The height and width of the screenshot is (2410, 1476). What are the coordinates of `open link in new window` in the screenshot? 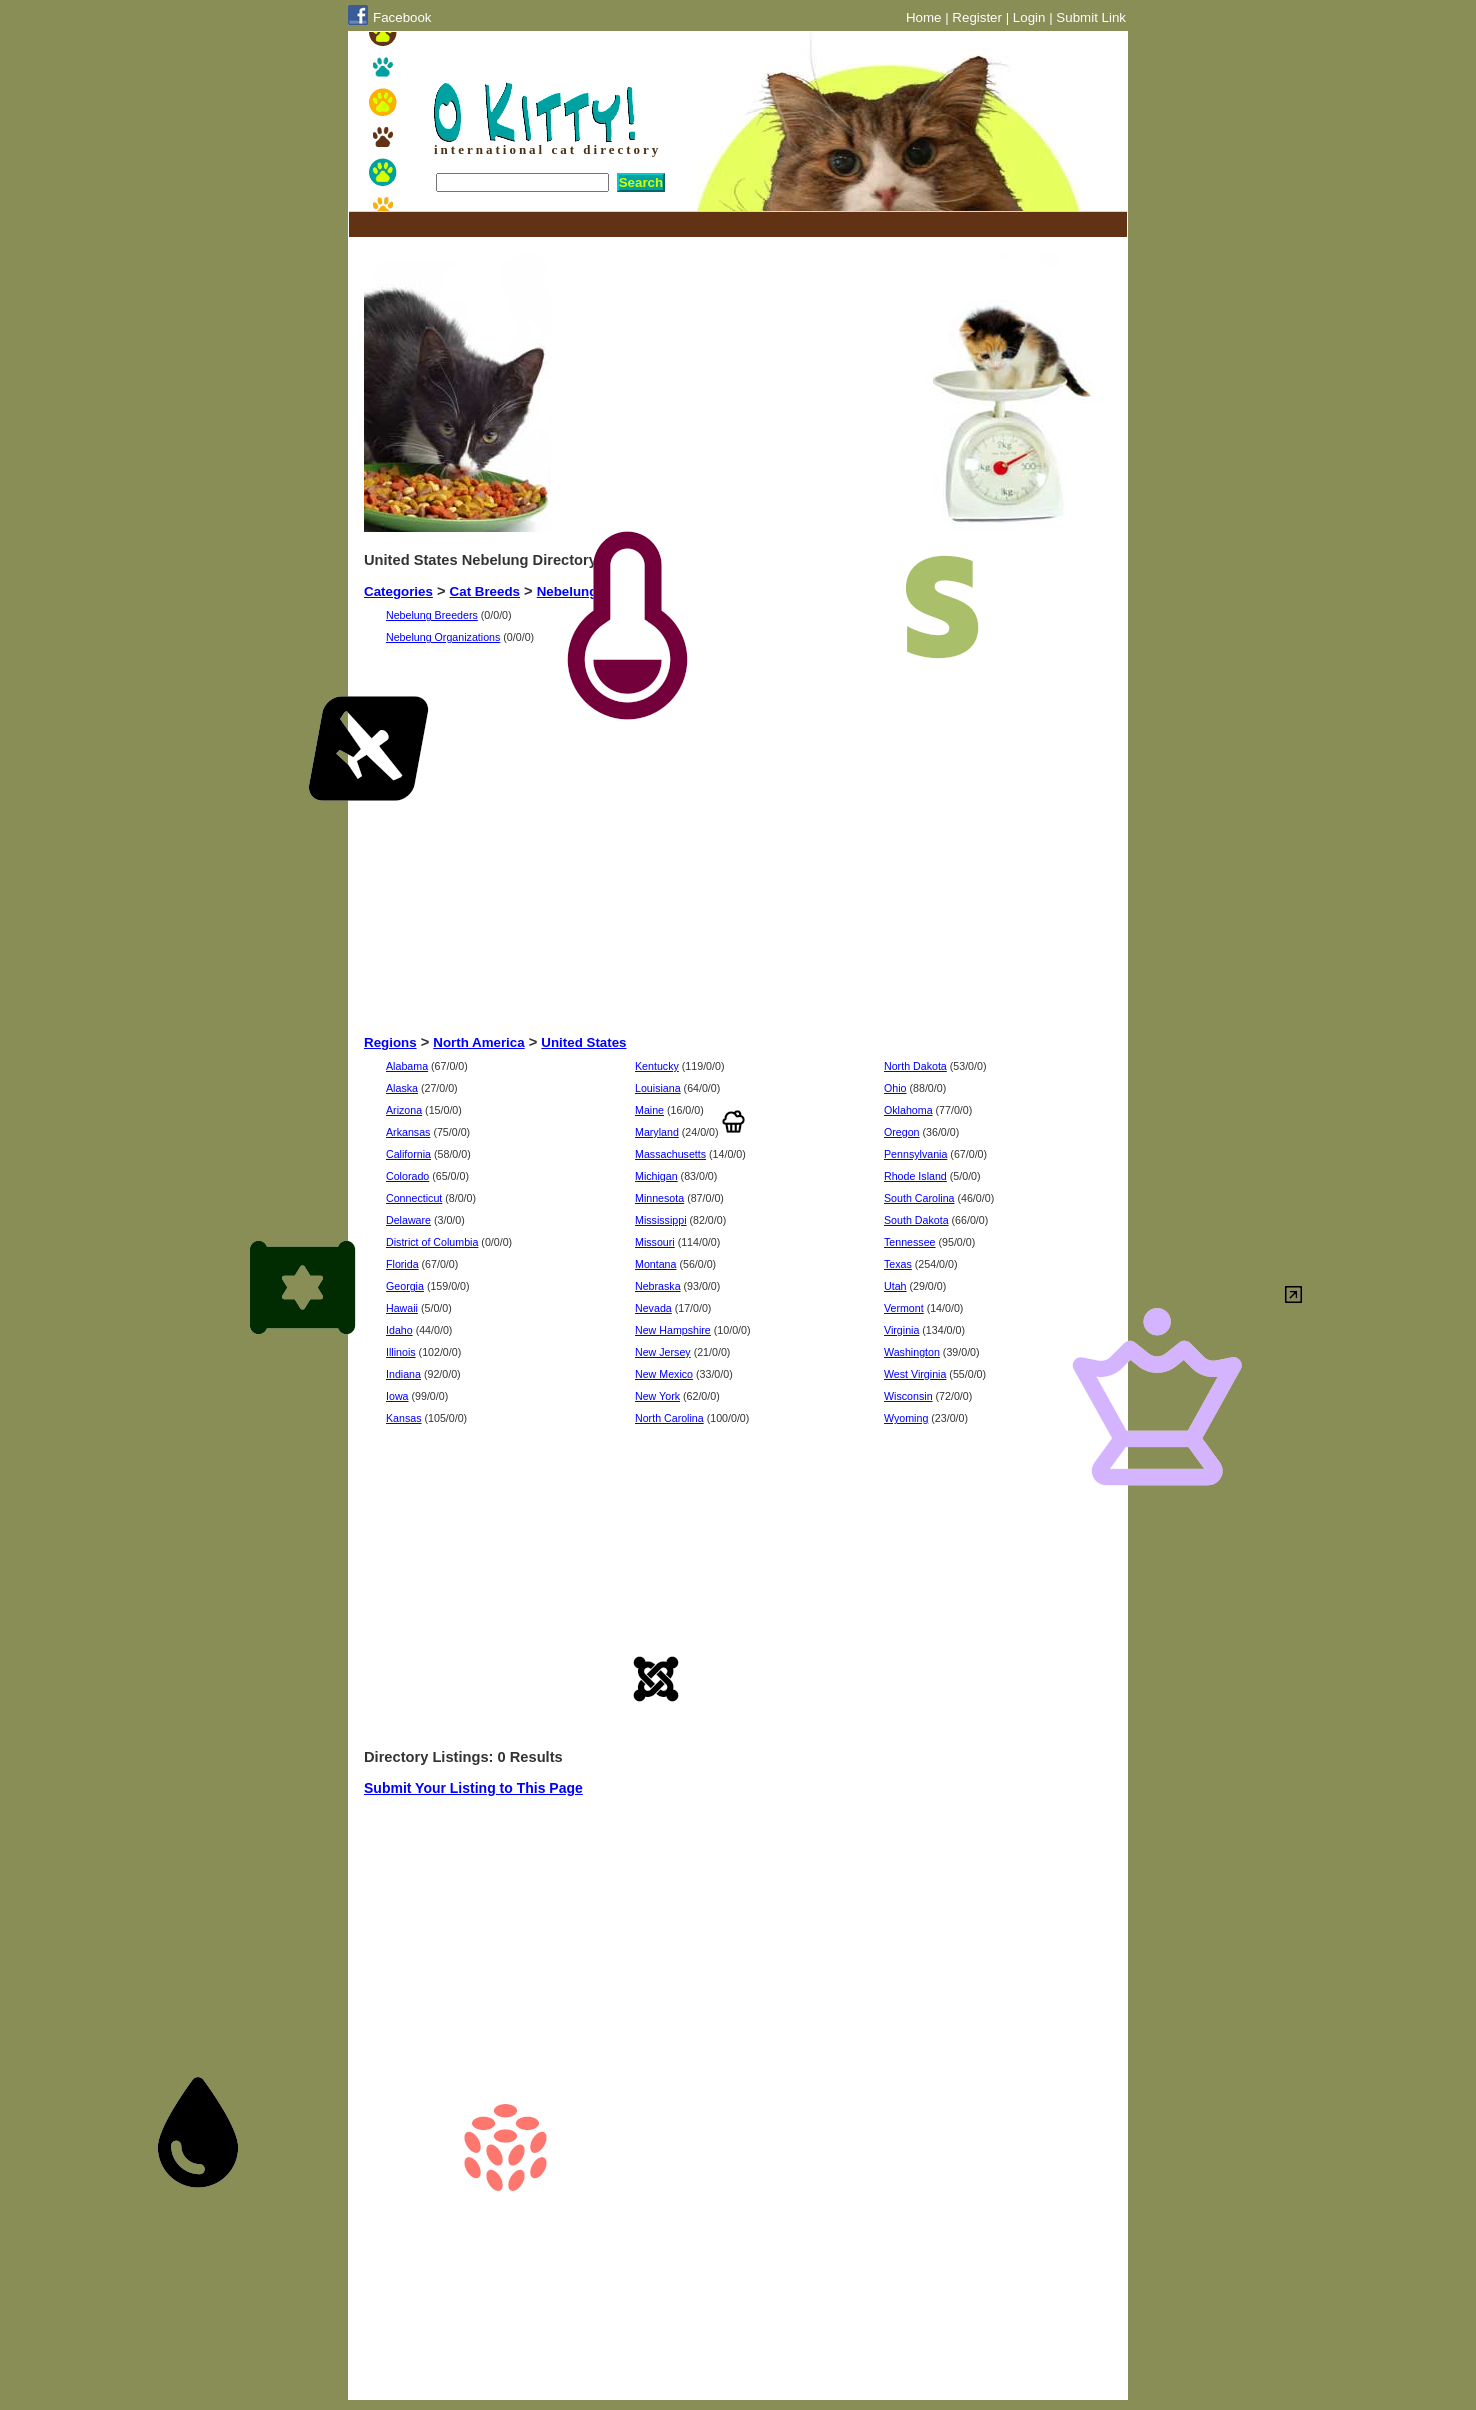 It's located at (1293, 1294).